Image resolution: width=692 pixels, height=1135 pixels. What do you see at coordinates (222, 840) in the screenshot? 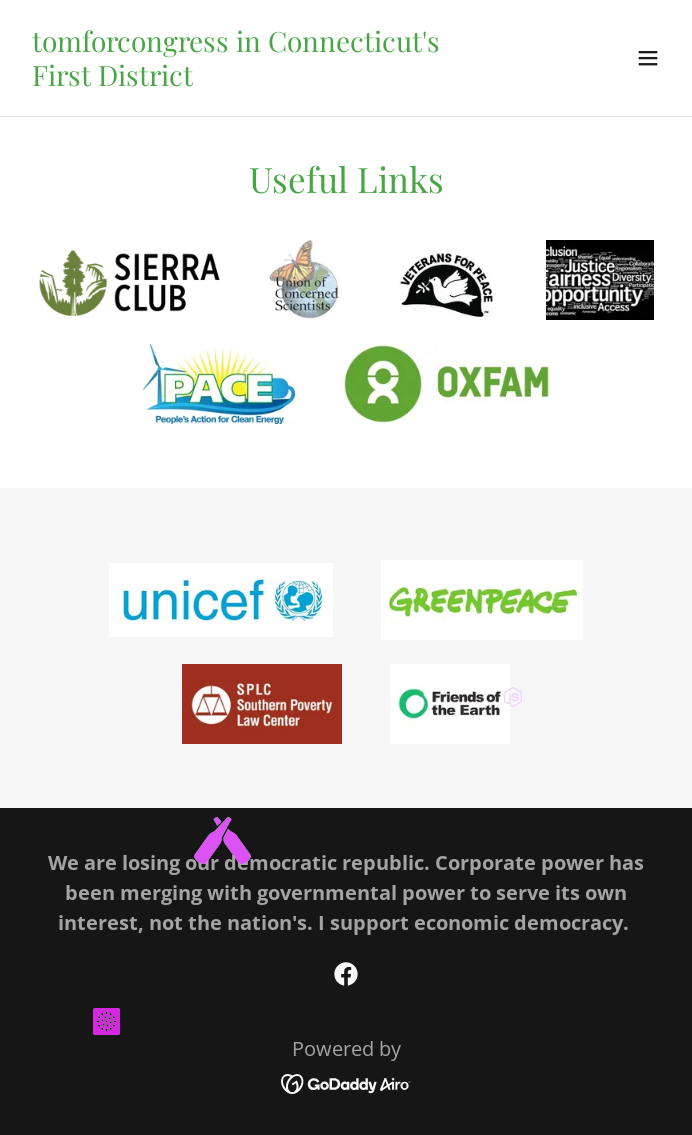
I see `open the Untappd app` at bounding box center [222, 840].